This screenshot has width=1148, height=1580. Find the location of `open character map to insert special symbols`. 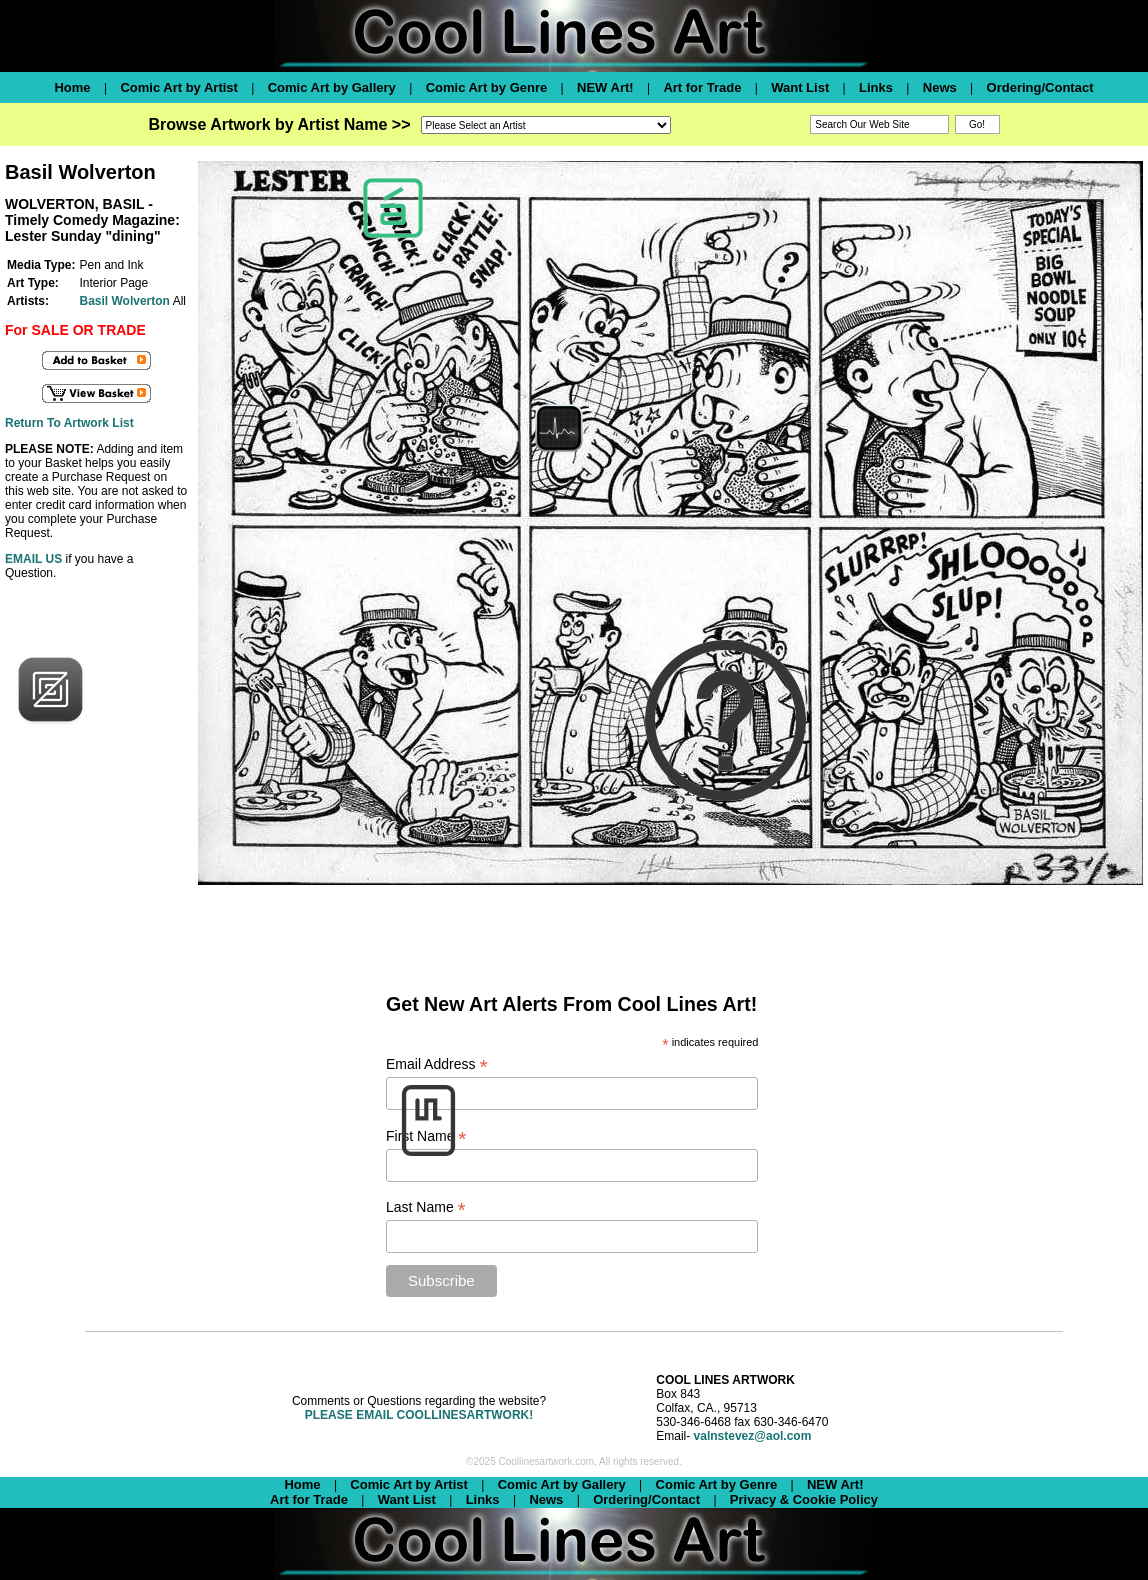

open character map to insert special symbols is located at coordinates (393, 208).